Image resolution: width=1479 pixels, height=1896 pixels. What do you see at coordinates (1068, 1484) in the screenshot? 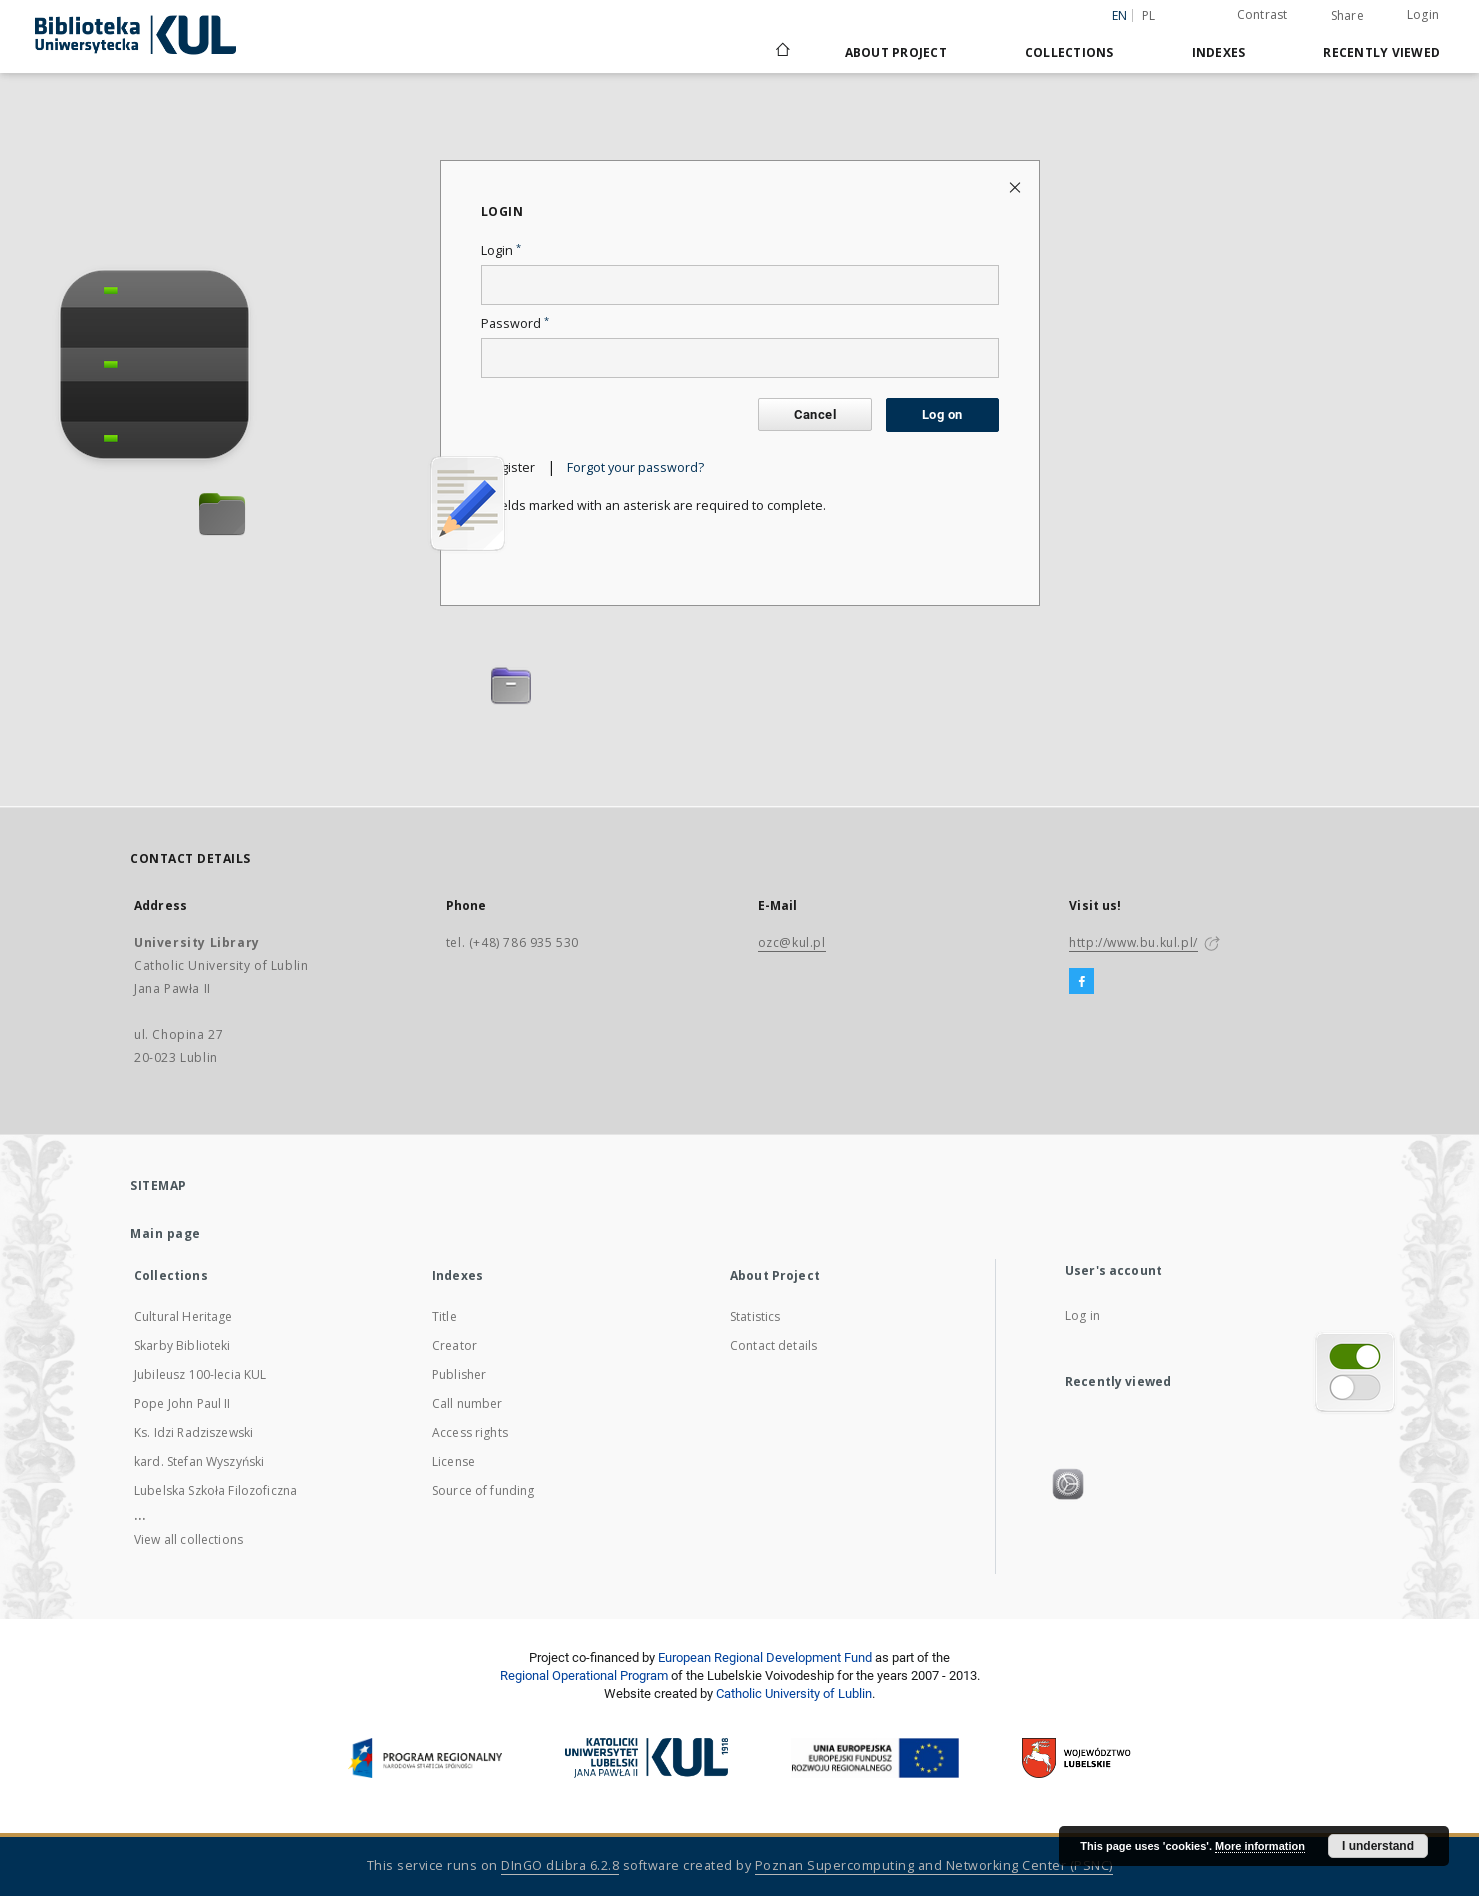
I see `open system settings or preferences` at bounding box center [1068, 1484].